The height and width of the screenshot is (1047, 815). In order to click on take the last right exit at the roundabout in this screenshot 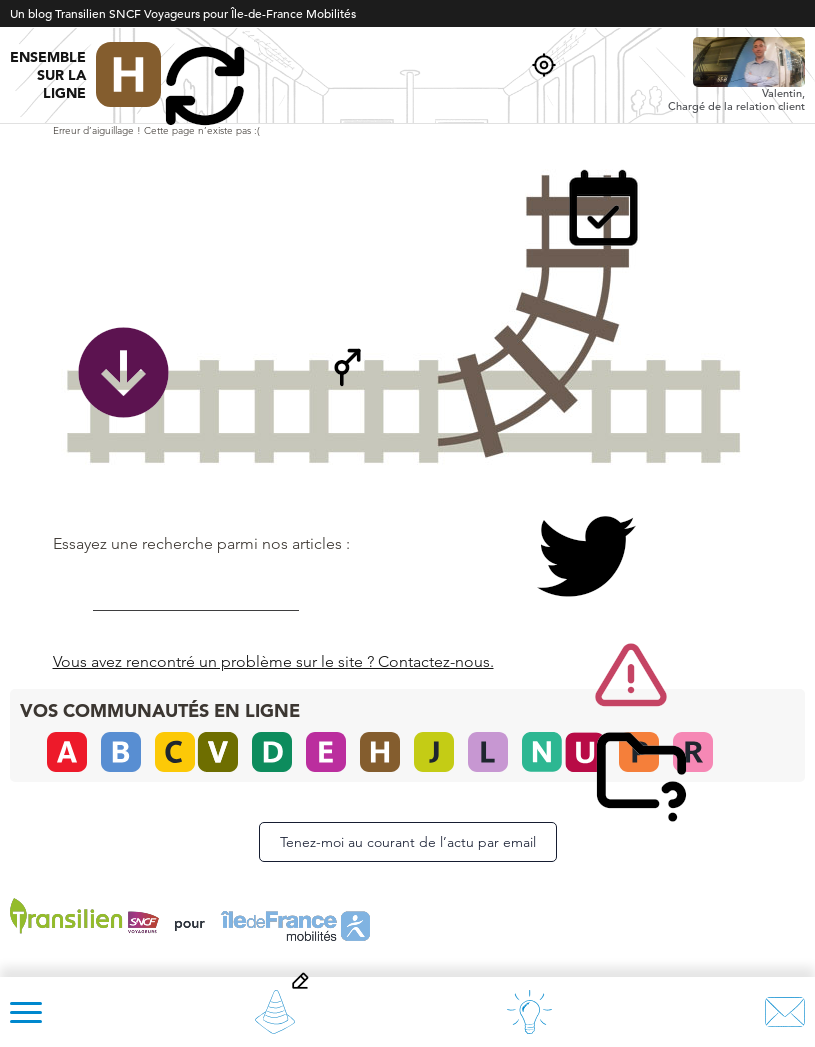, I will do `click(347, 367)`.